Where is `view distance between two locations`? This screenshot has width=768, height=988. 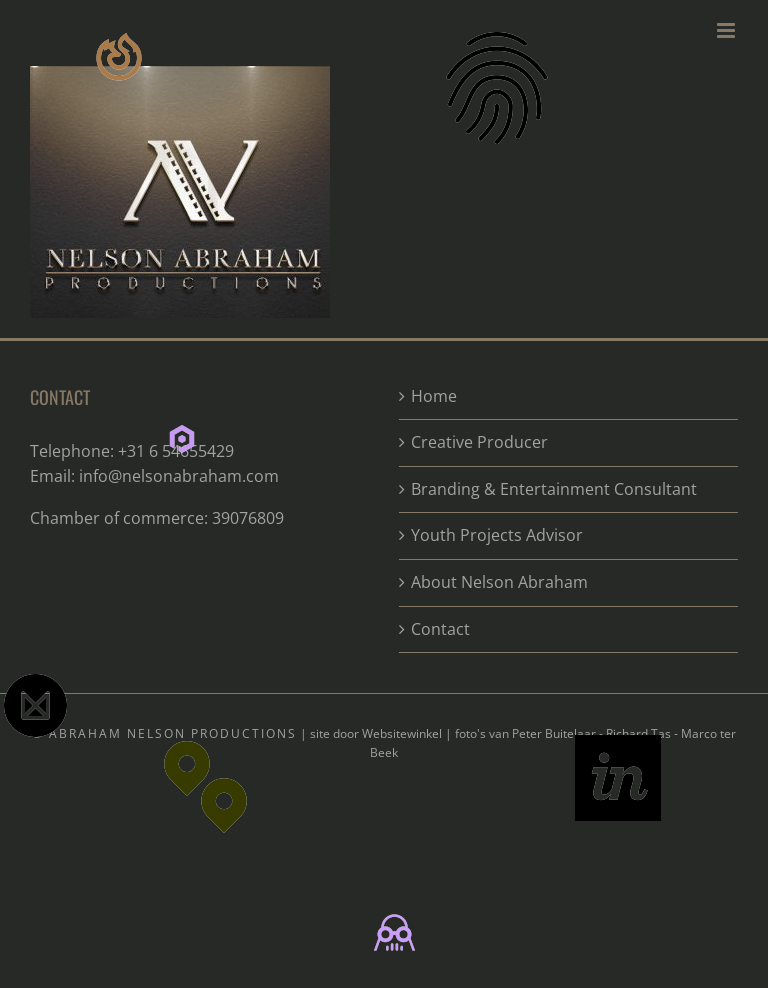 view distance between two locations is located at coordinates (205, 786).